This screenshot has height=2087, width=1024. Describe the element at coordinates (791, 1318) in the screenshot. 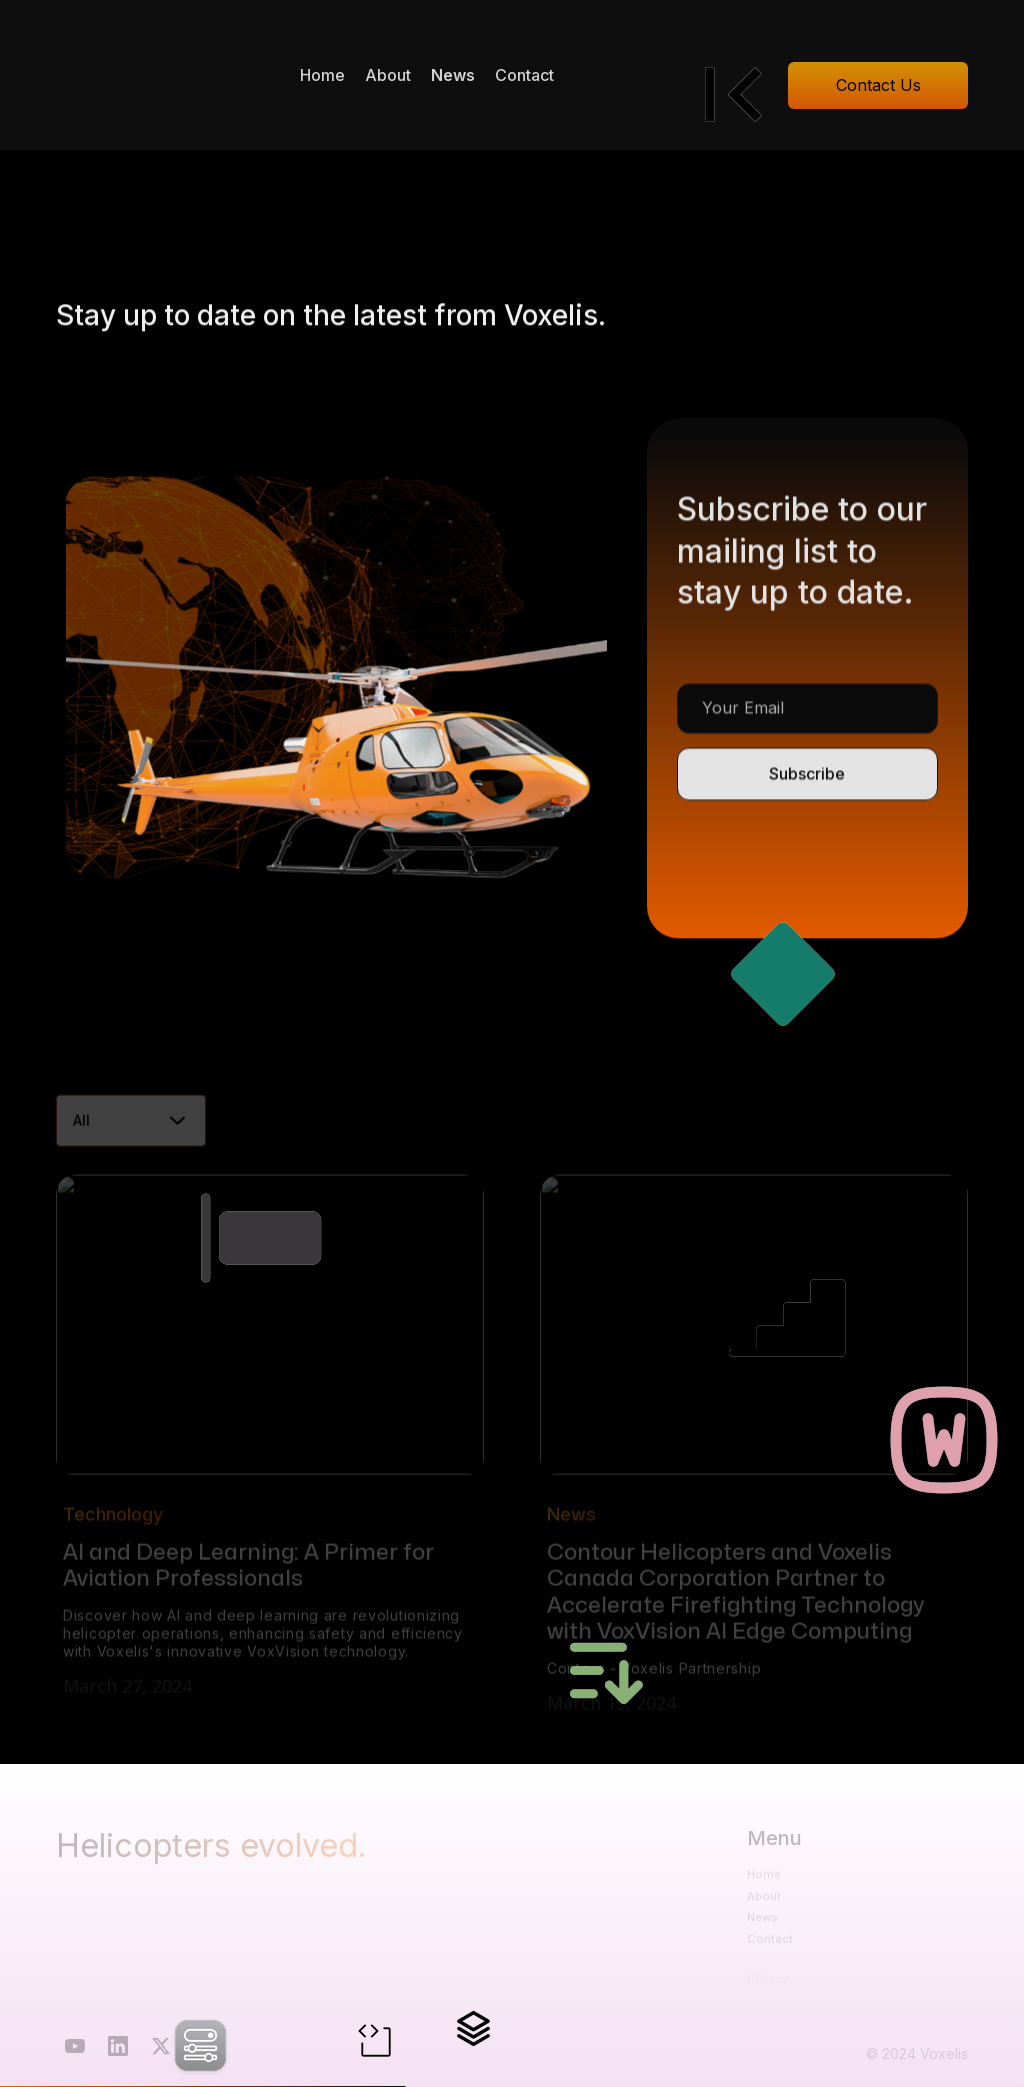

I see `view step count or fitness progress` at that location.